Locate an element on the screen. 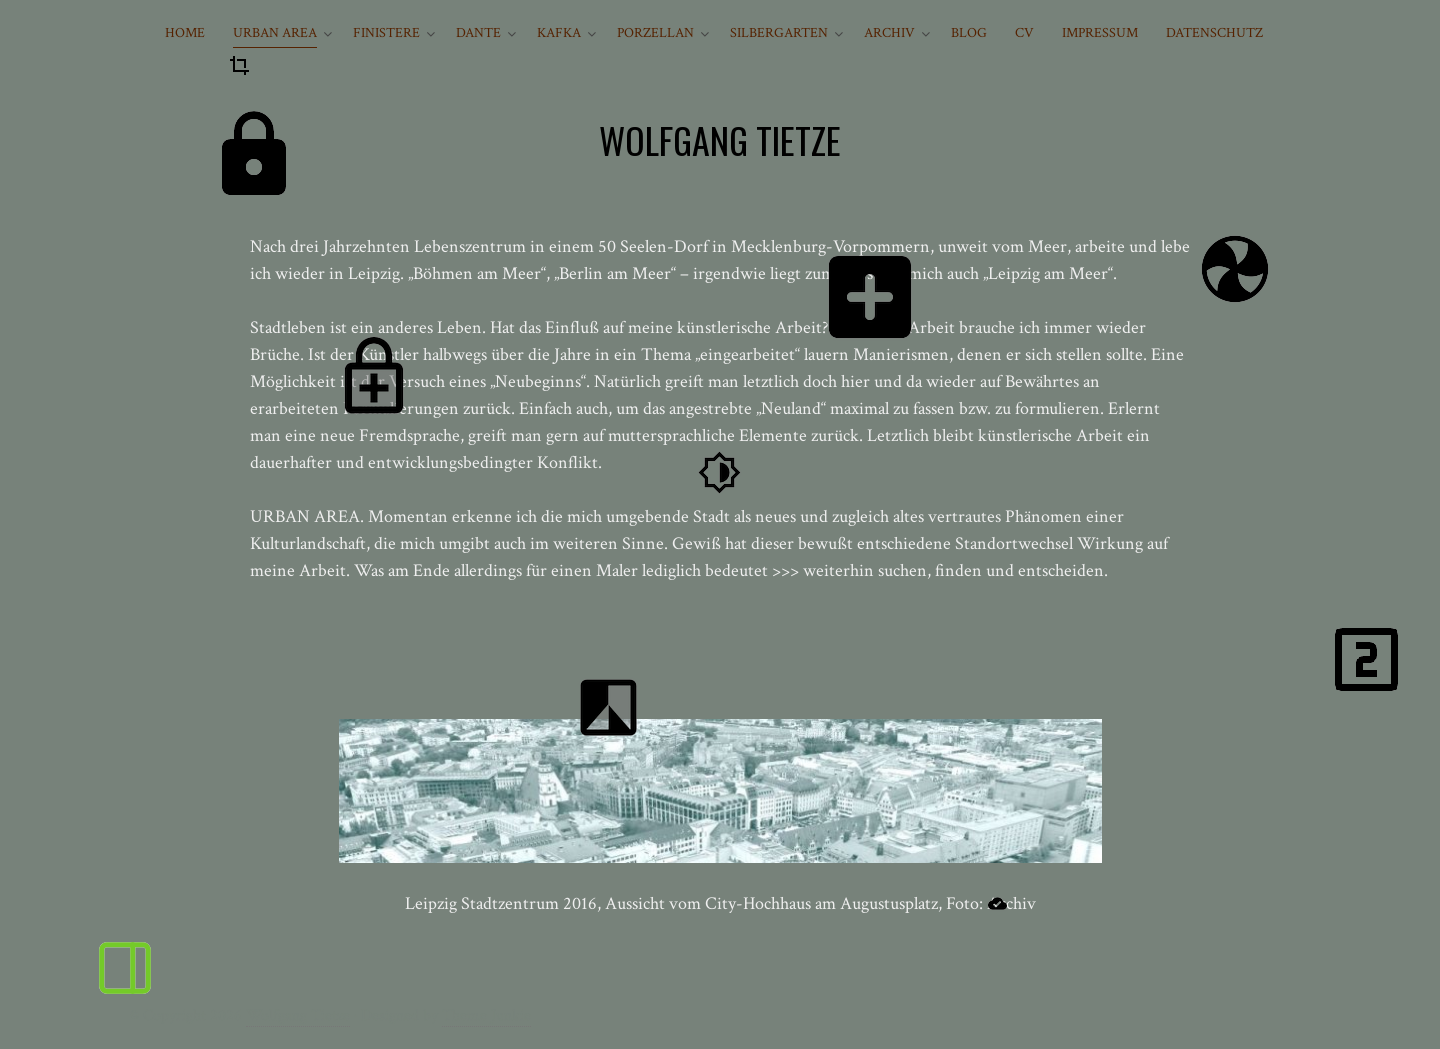  indicates enhanced or additional security protection is located at coordinates (374, 377).